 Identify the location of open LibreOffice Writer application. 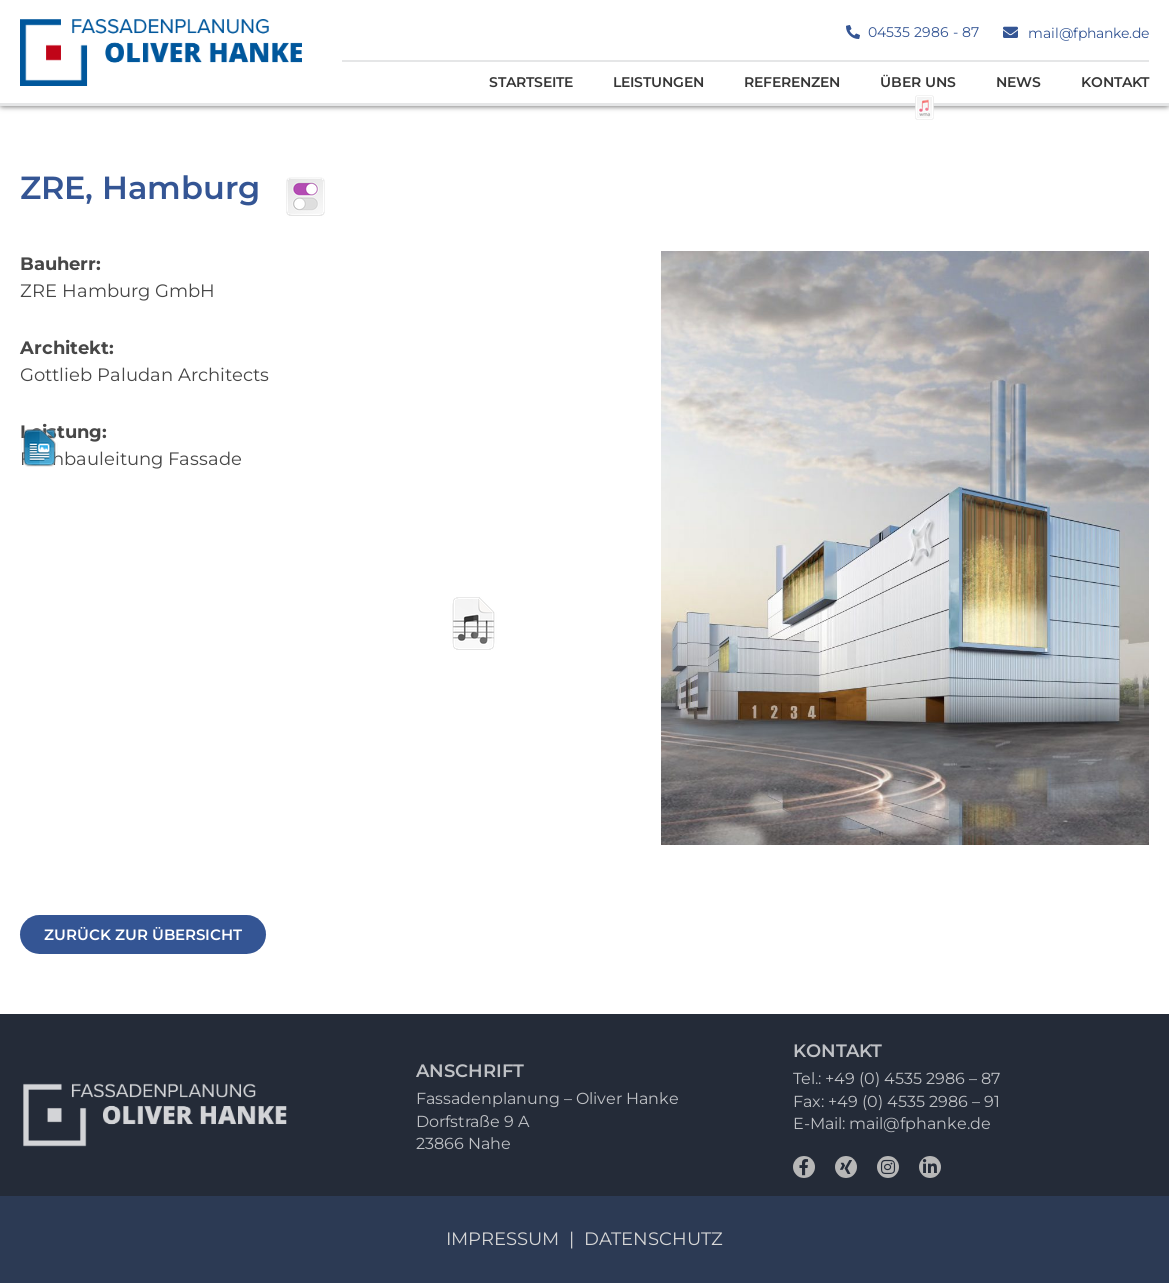
(39, 447).